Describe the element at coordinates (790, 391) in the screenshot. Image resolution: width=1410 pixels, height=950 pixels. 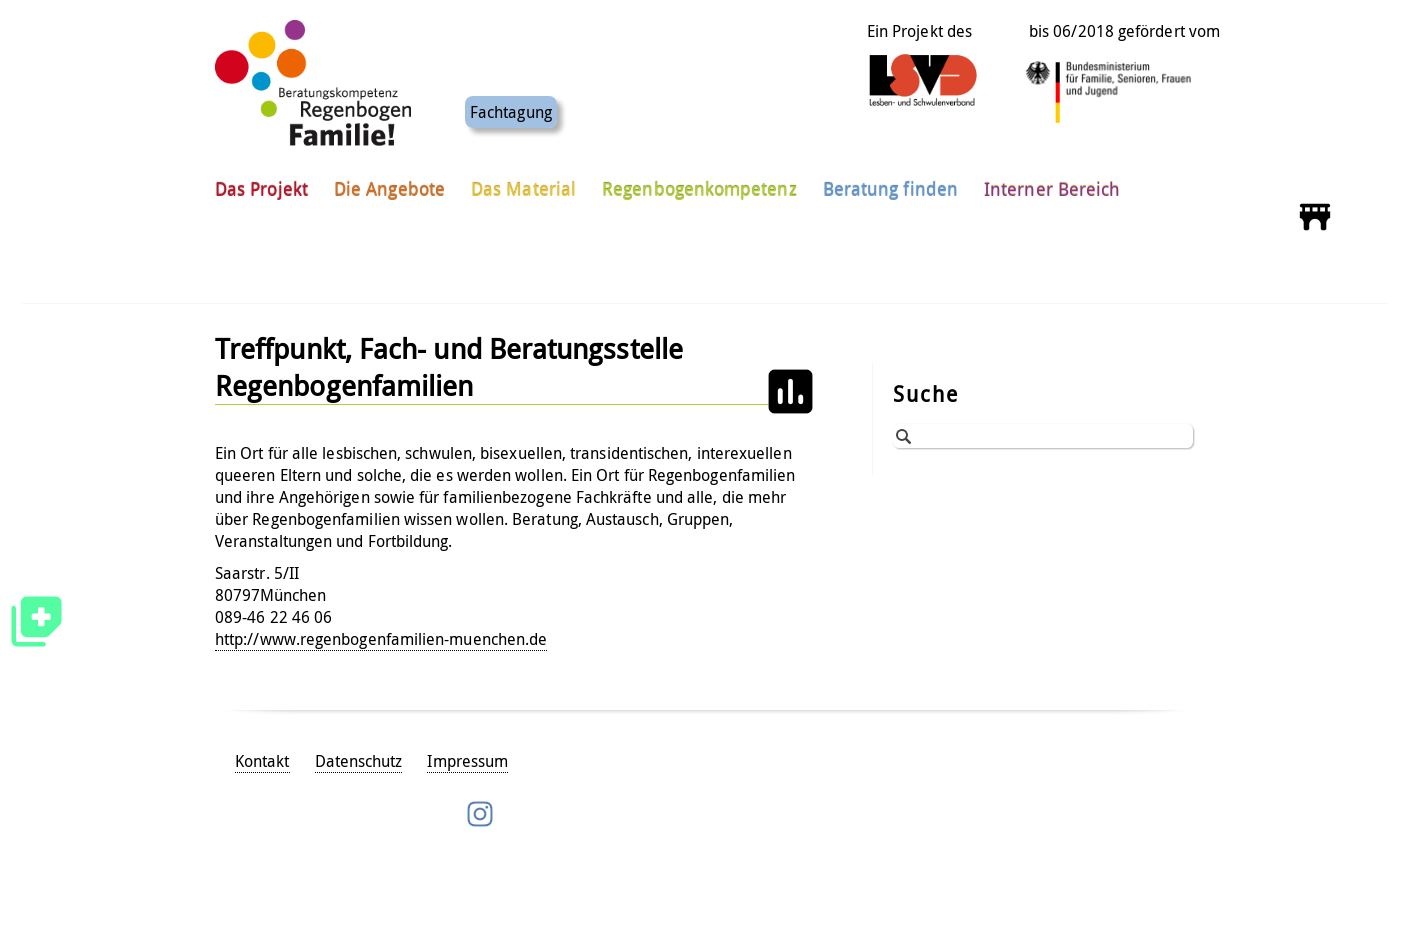
I see `view poll results or voting data` at that location.